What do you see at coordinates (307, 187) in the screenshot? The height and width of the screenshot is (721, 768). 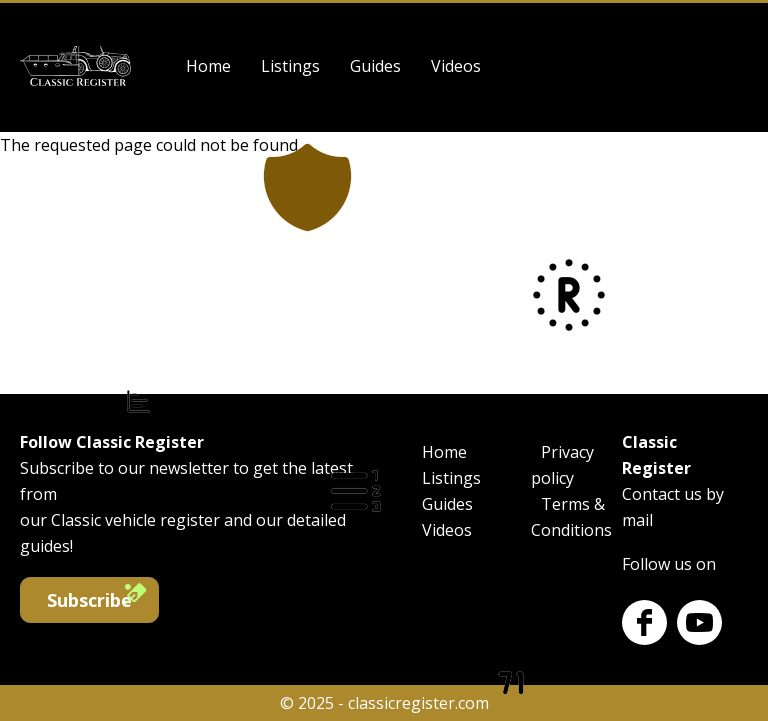 I see `access security settings` at bounding box center [307, 187].